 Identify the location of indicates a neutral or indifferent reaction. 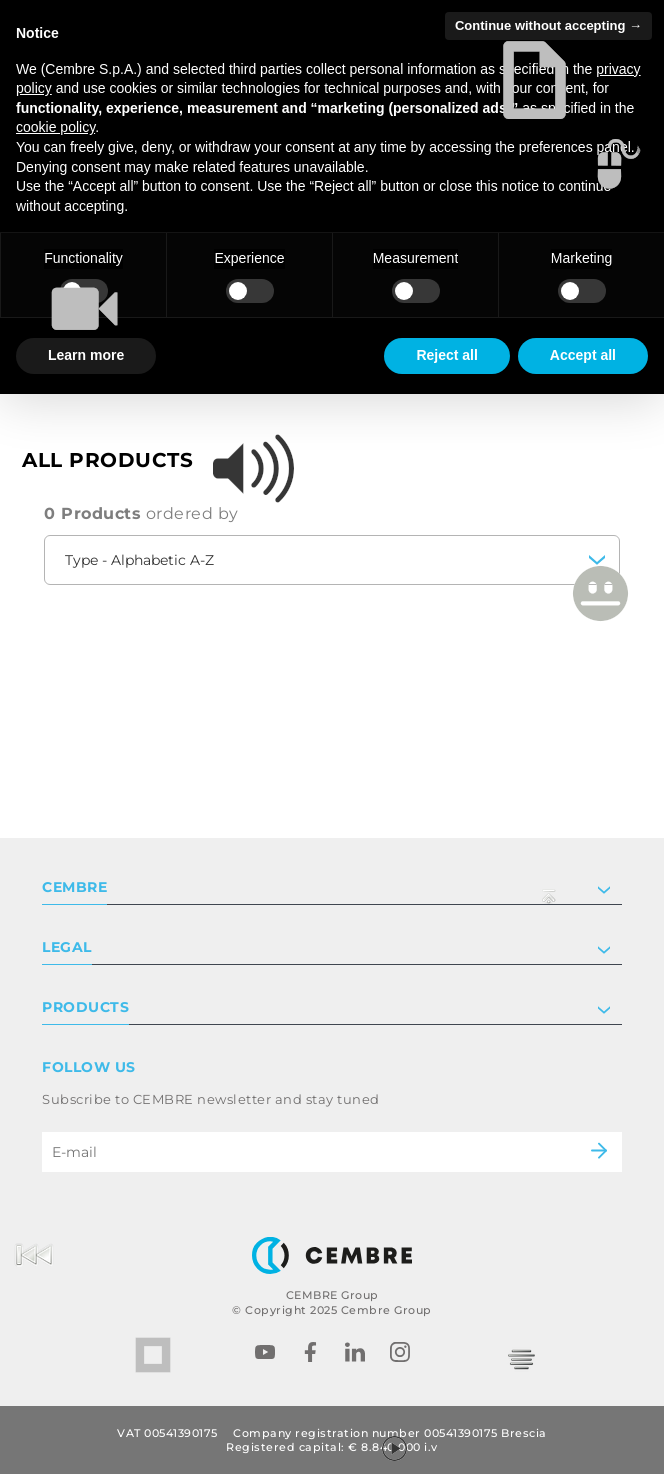
(600, 593).